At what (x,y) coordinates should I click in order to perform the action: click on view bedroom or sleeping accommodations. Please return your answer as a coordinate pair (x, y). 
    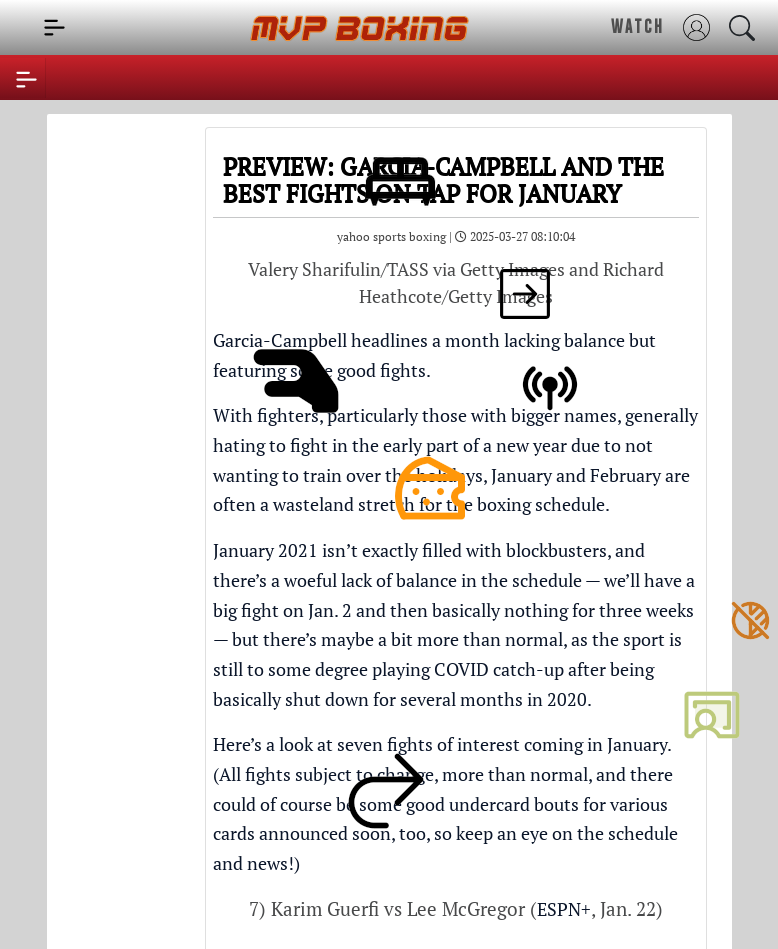
    Looking at the image, I should click on (400, 181).